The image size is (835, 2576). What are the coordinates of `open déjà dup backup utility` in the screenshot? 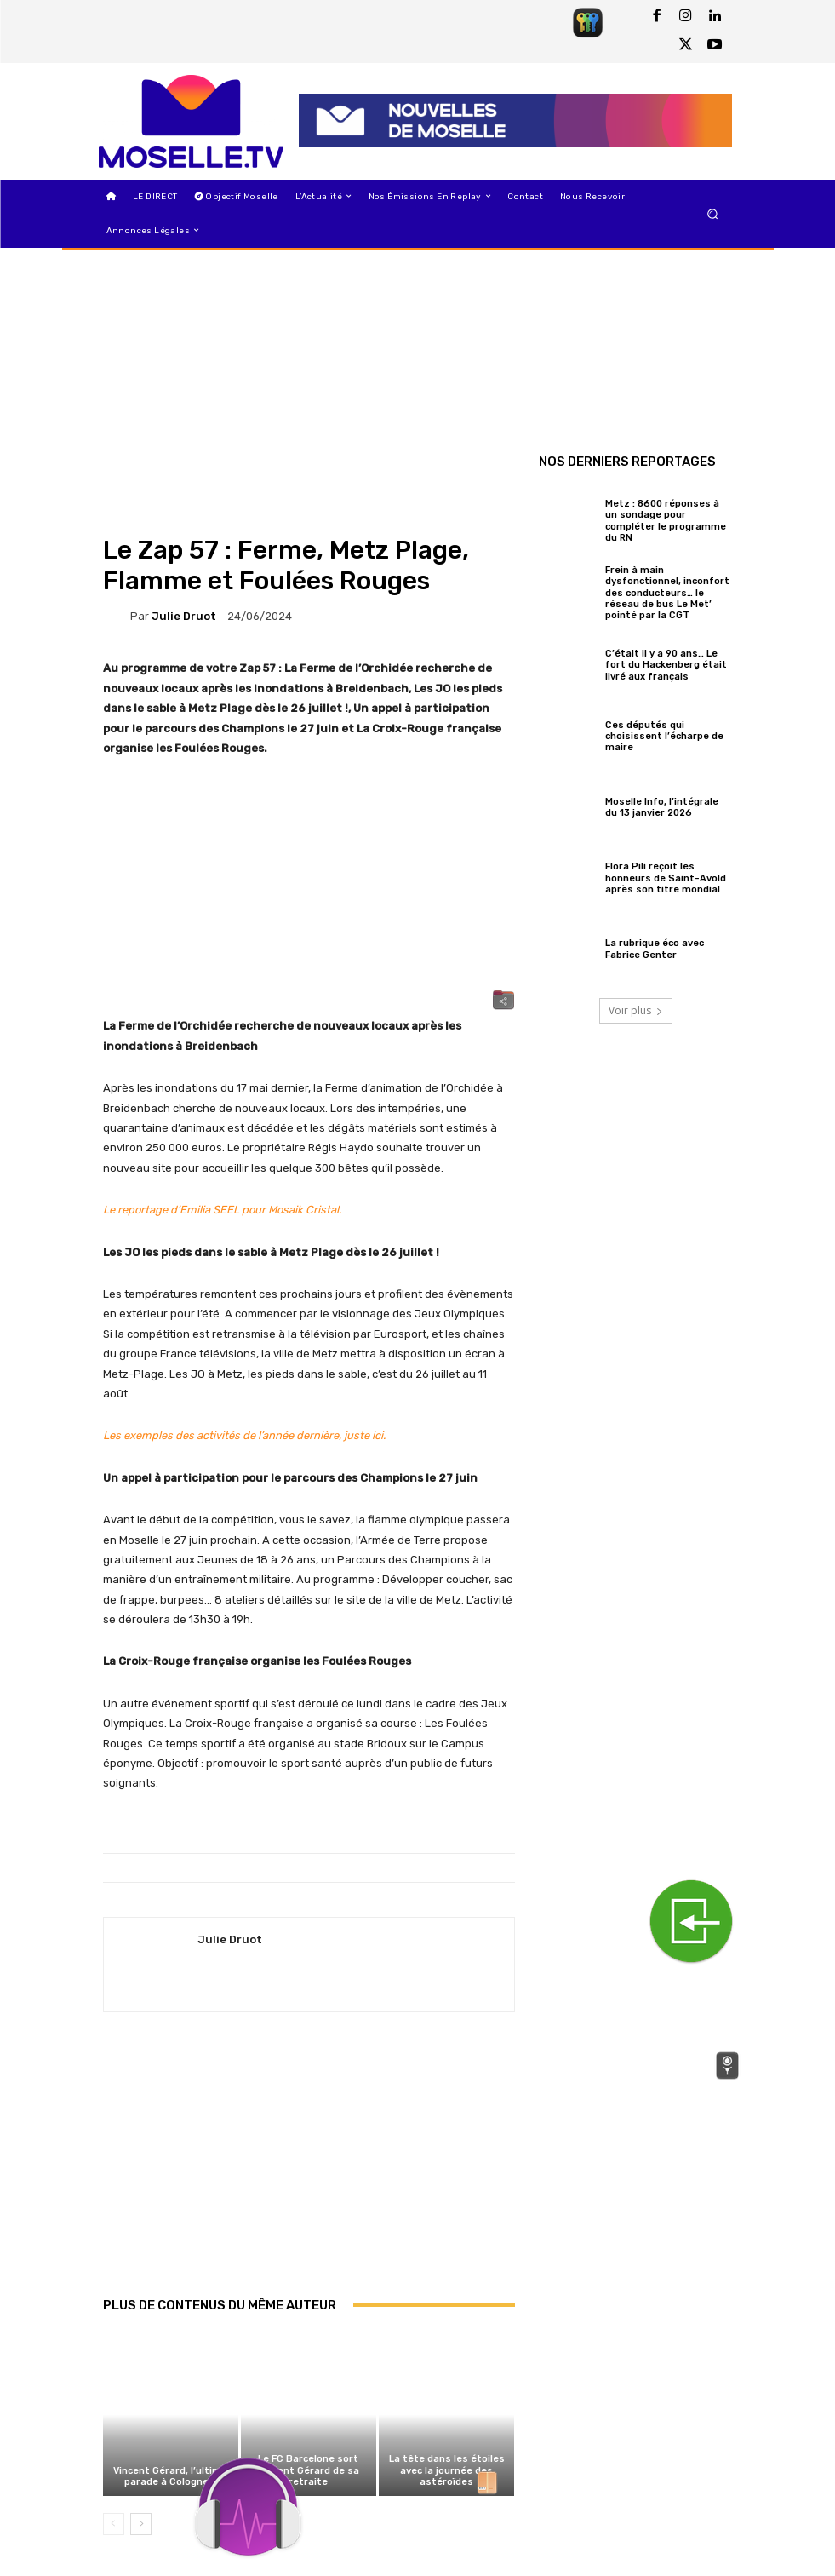 It's located at (727, 2065).